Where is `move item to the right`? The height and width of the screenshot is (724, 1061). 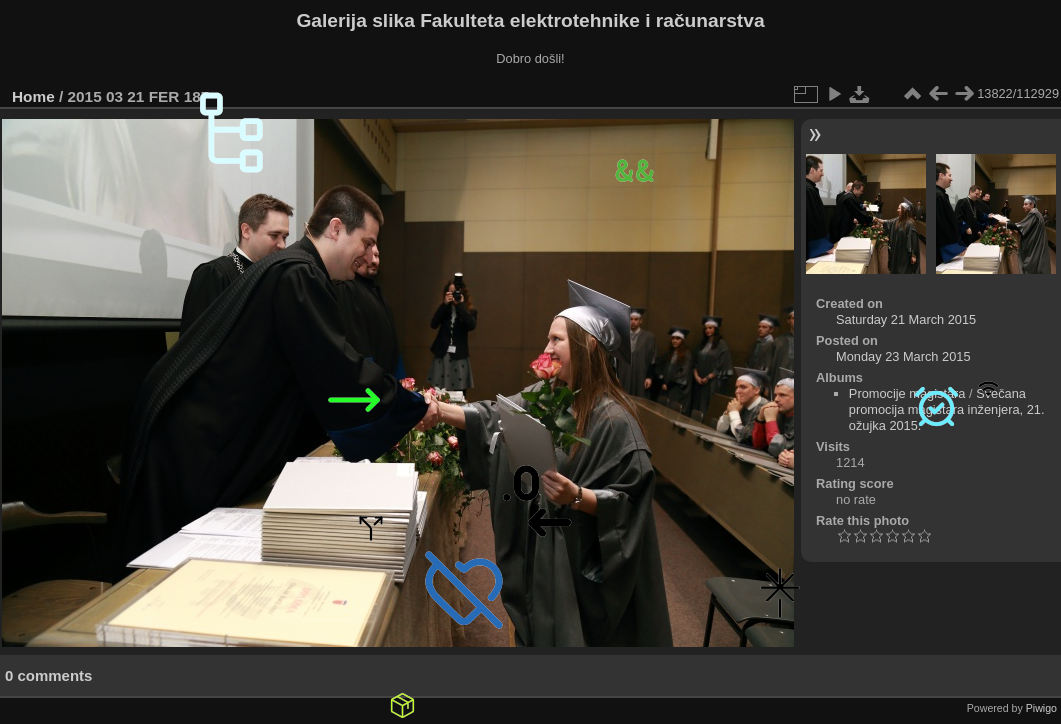 move item to the right is located at coordinates (354, 400).